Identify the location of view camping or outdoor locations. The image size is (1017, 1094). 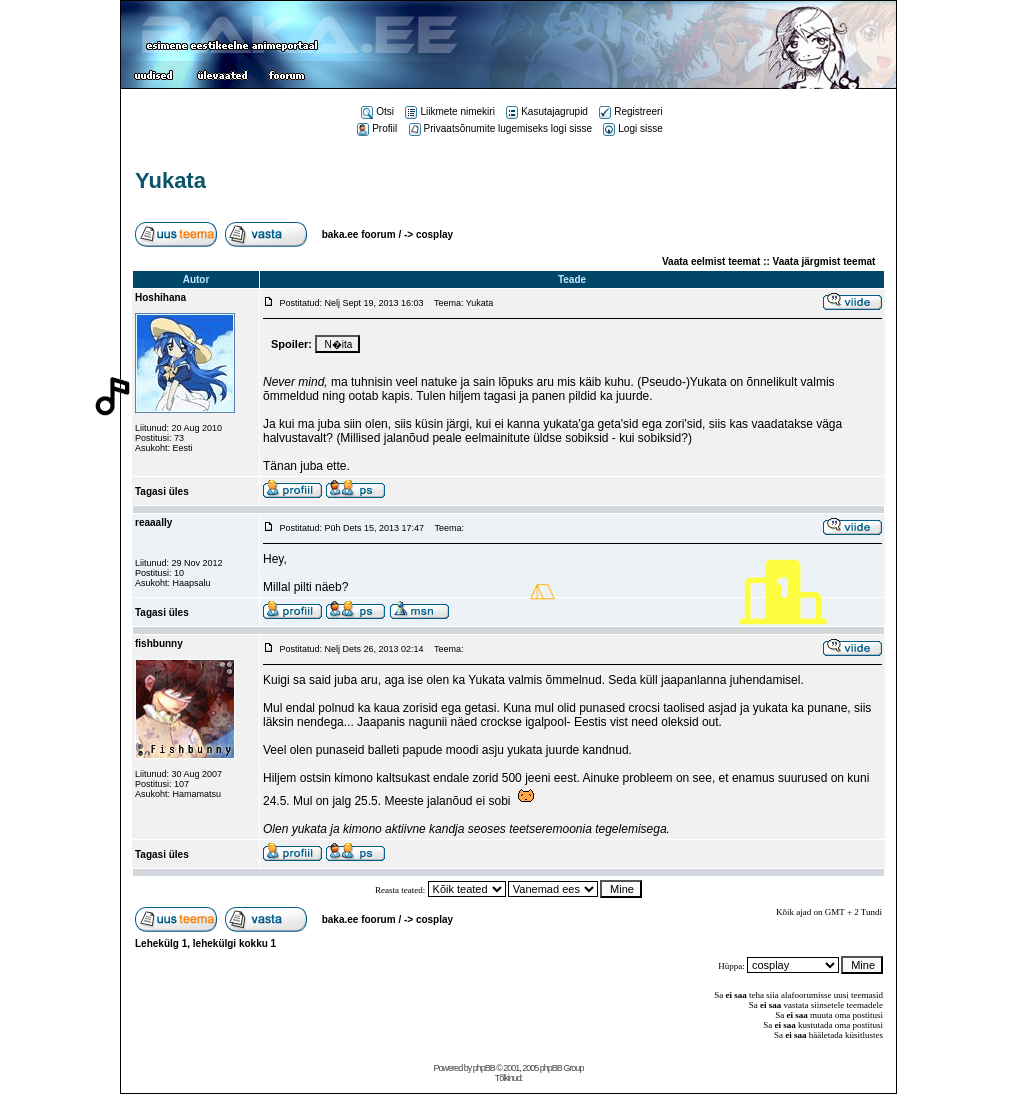
(542, 592).